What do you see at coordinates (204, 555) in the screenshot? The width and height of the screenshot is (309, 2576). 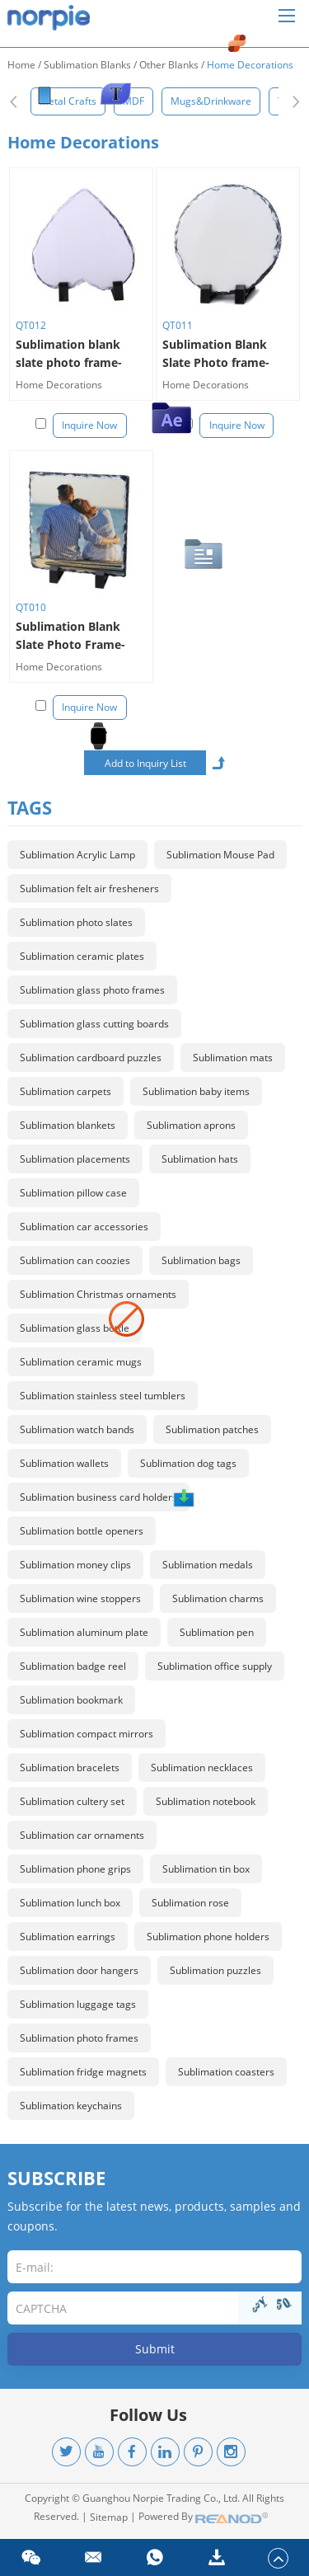 I see `open your documents folder` at bounding box center [204, 555].